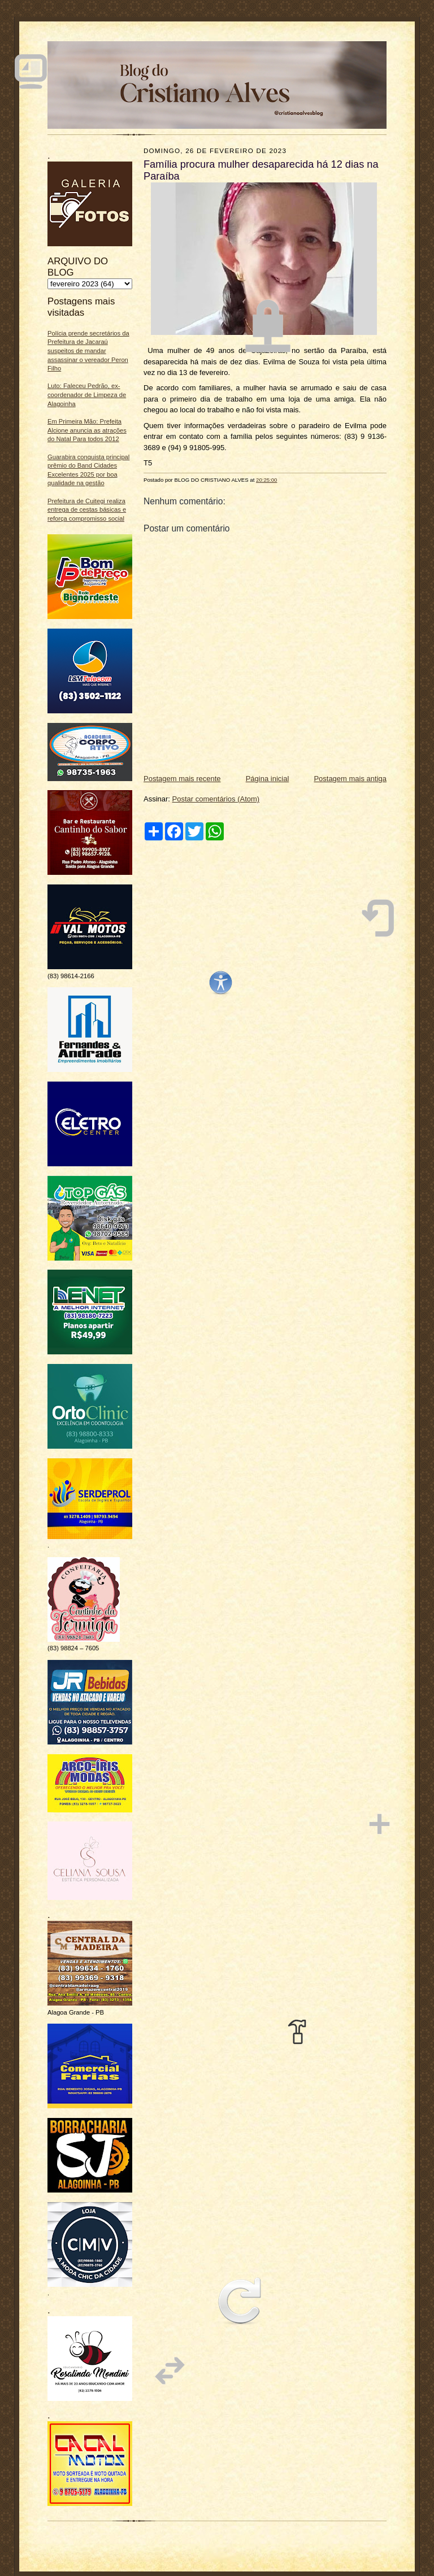 This screenshot has width=434, height=2576. Describe the element at coordinates (379, 1824) in the screenshot. I see `add a new item to a list` at that location.